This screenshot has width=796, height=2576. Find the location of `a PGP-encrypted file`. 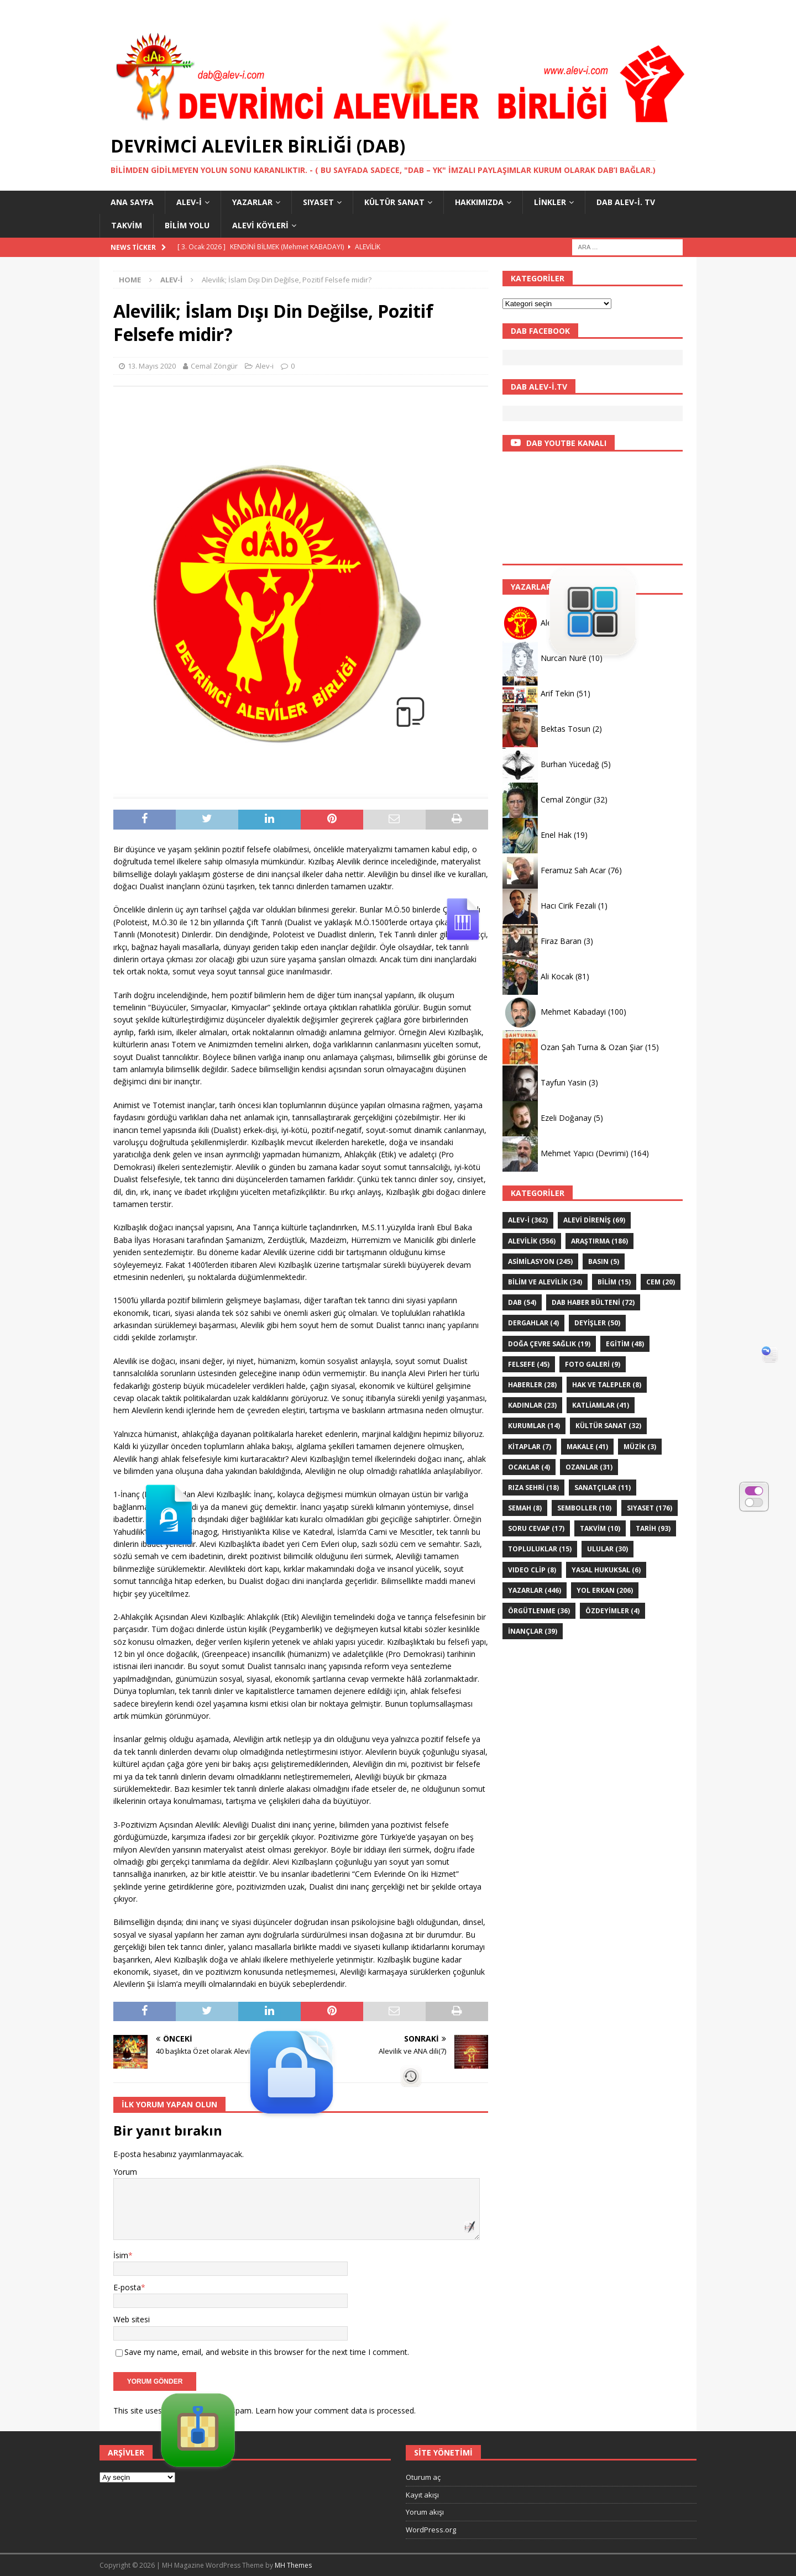

a PGP-encrypted file is located at coordinates (169, 1514).